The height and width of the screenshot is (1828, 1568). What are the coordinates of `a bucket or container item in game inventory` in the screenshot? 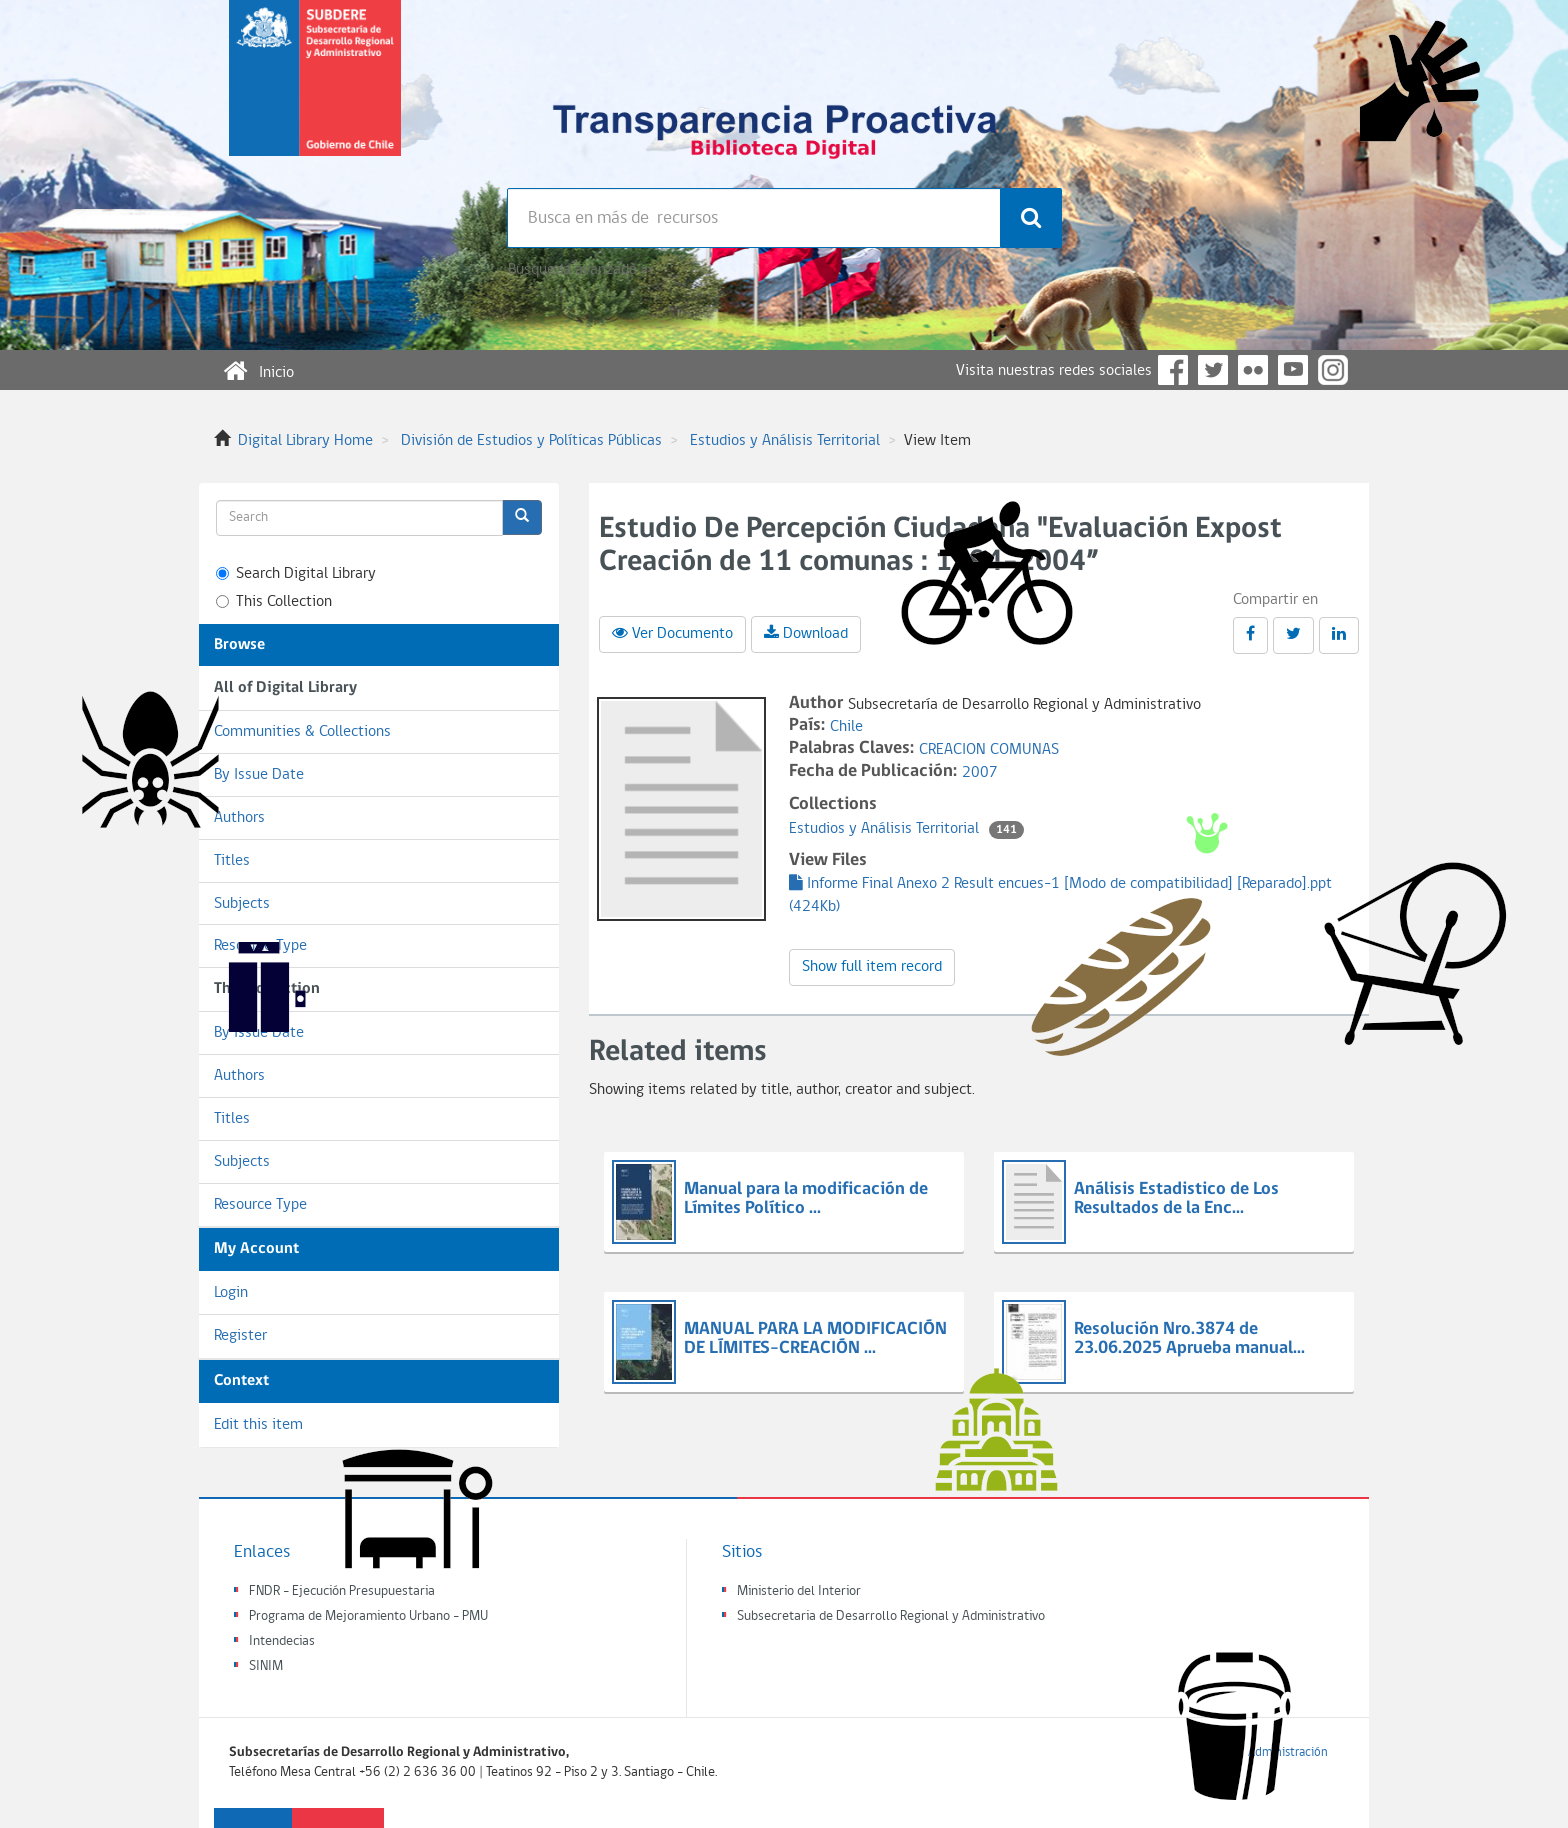 It's located at (1234, 1721).